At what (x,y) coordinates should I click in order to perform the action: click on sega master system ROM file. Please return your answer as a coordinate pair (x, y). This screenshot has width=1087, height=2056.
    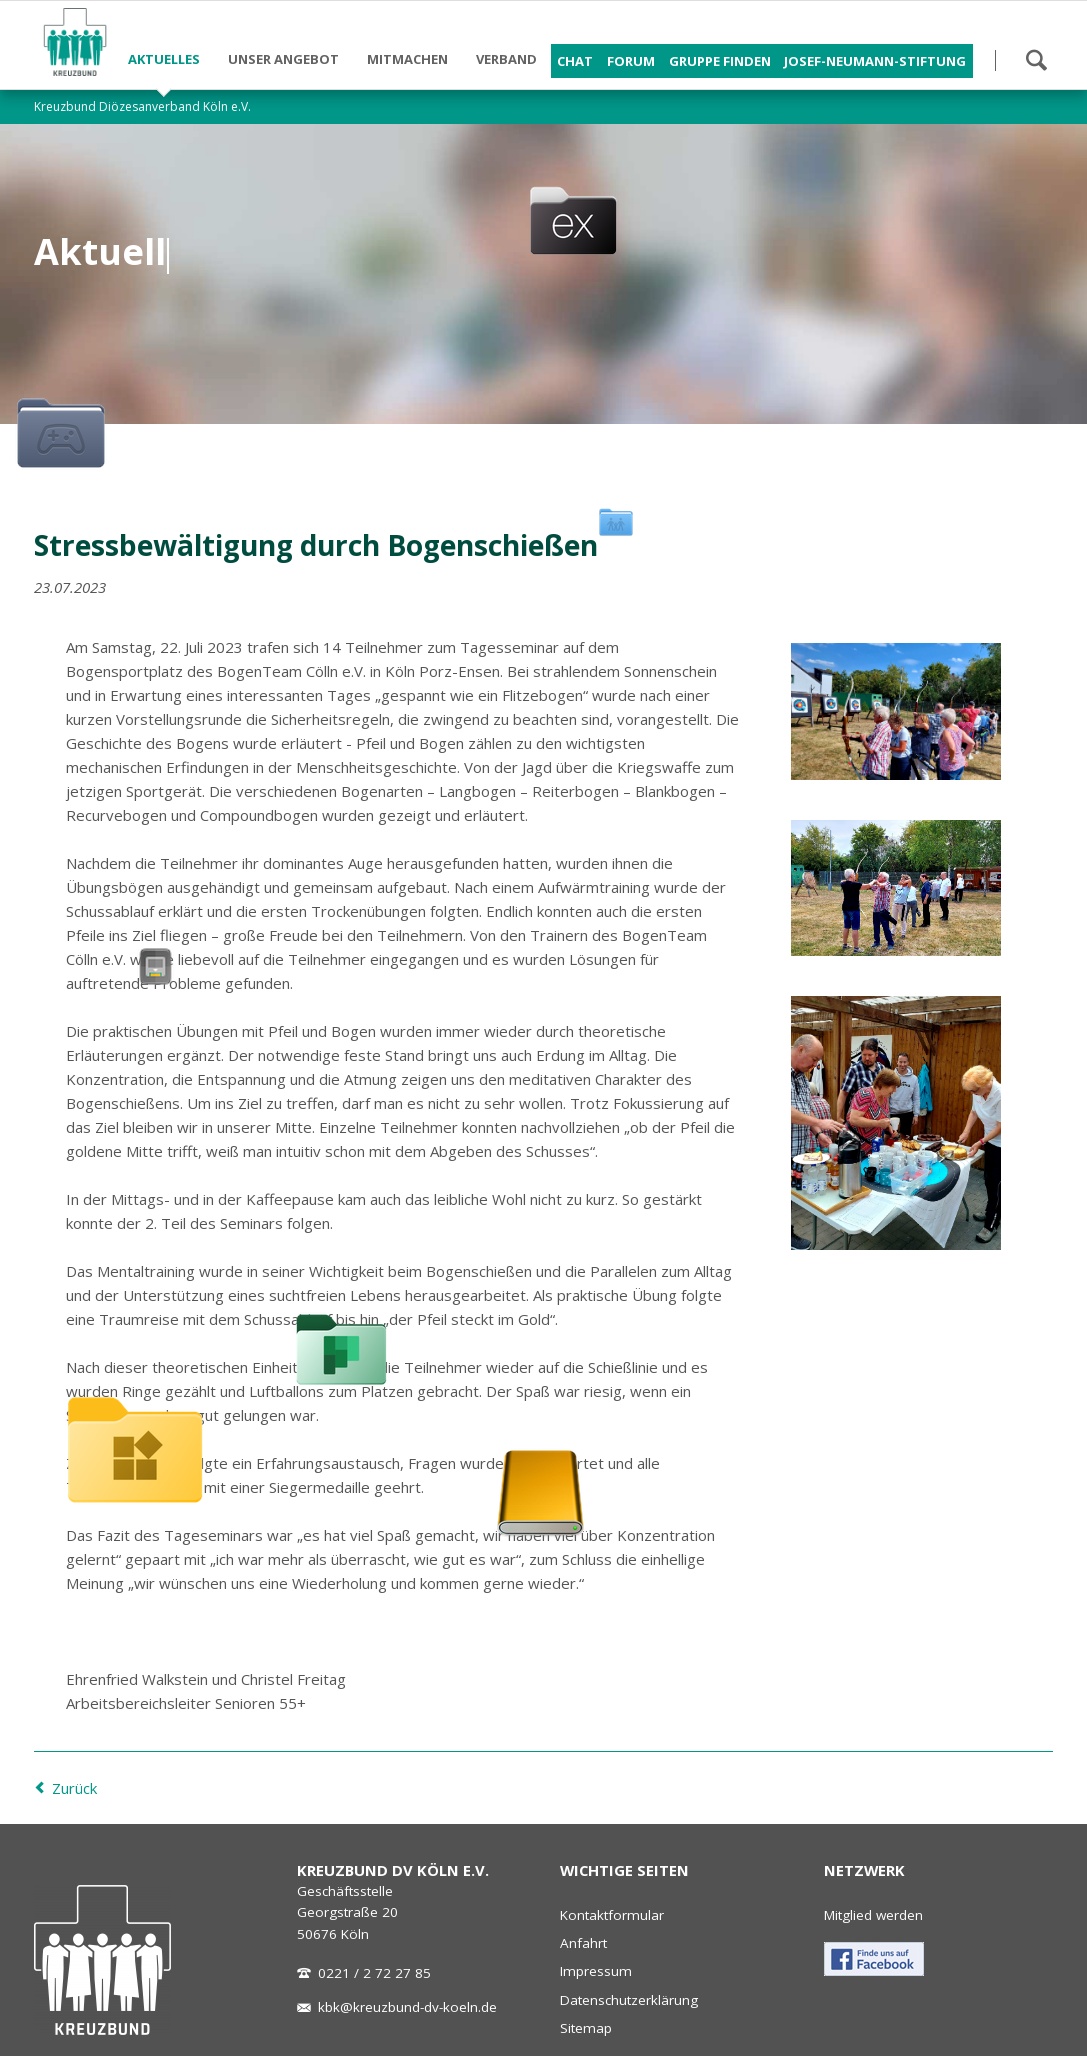
    Looking at the image, I should click on (155, 966).